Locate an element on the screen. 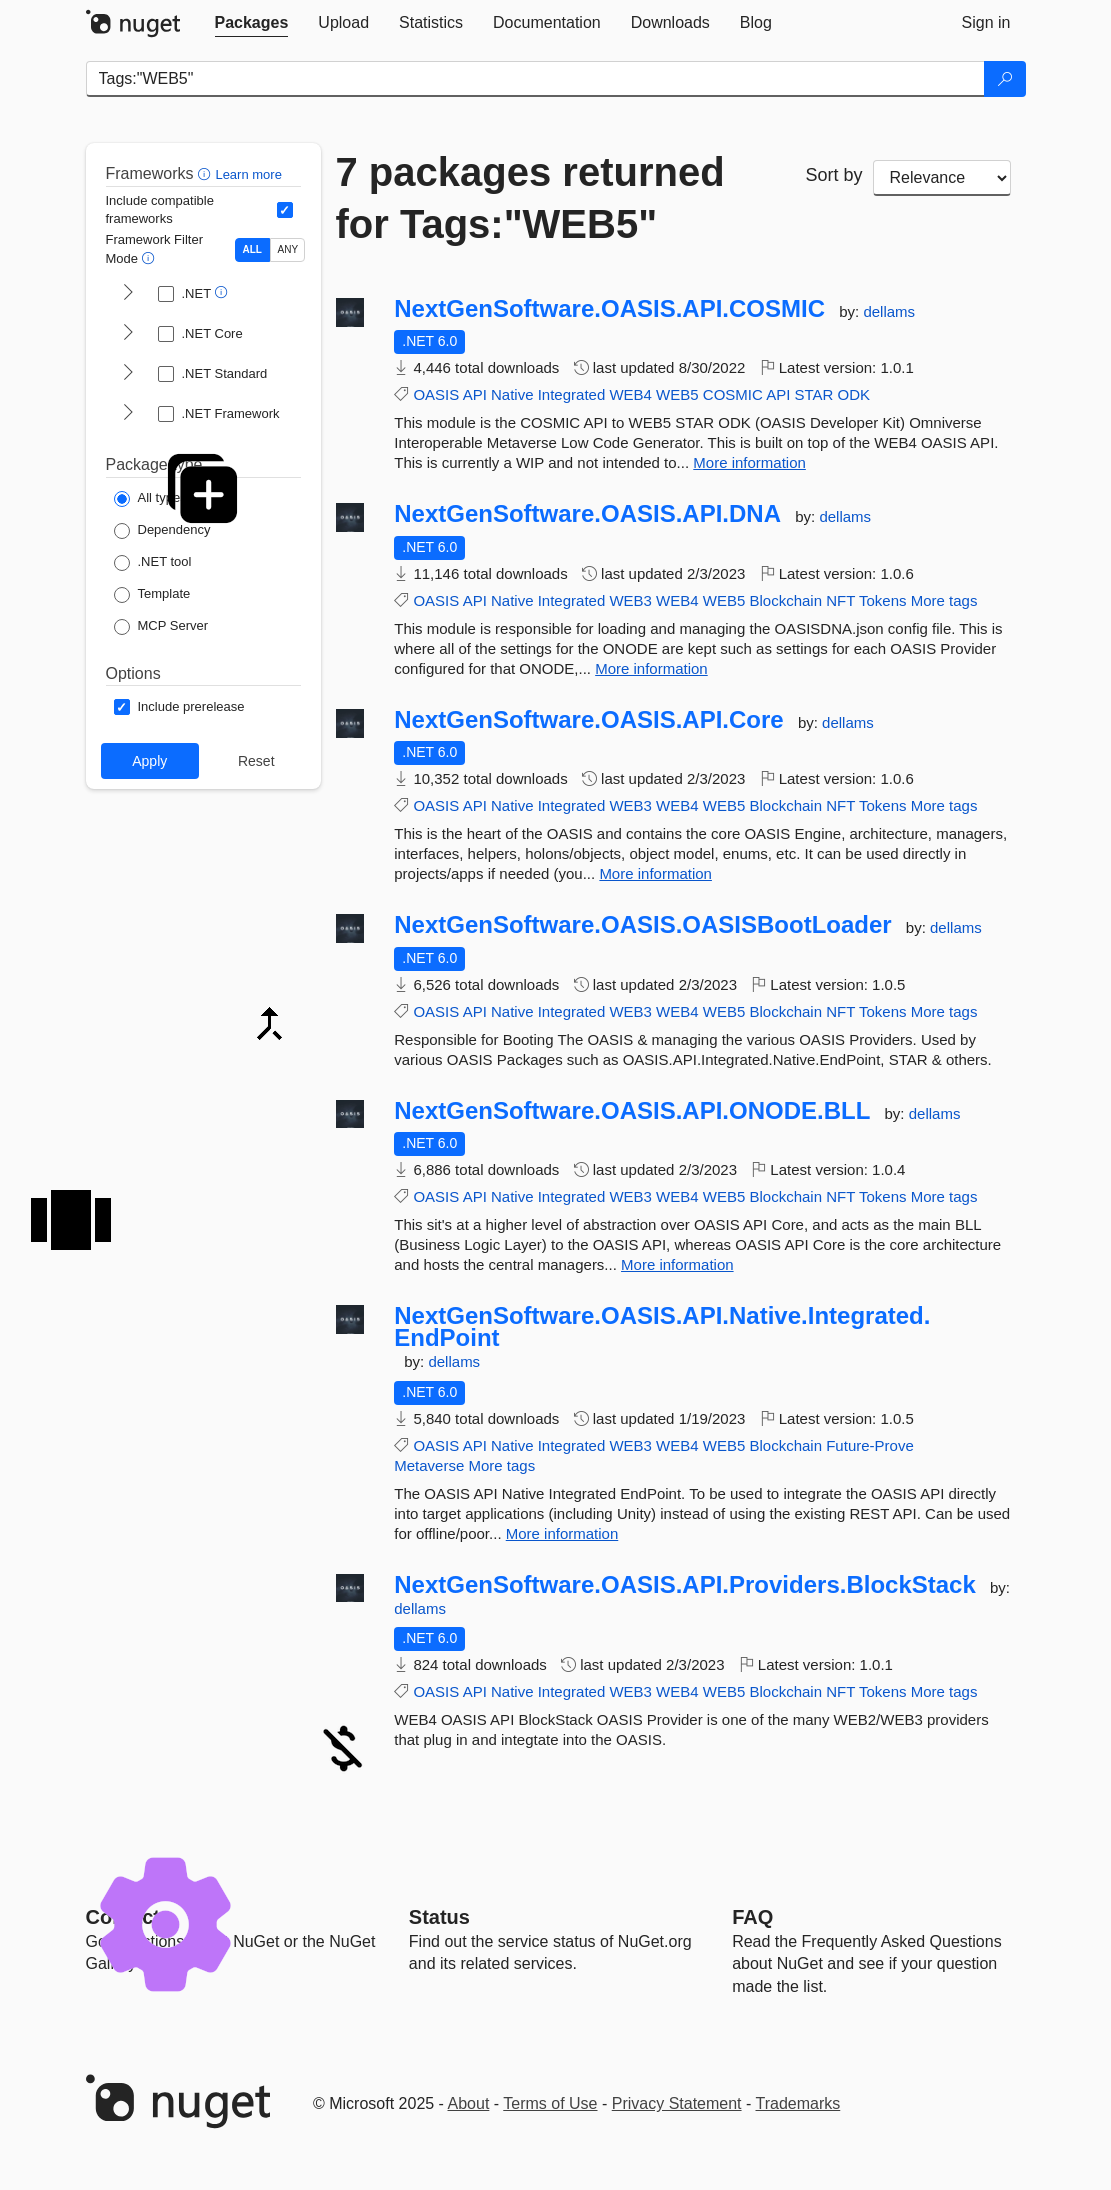 This screenshot has width=1111, height=2190. open settings menu is located at coordinates (165, 1924).